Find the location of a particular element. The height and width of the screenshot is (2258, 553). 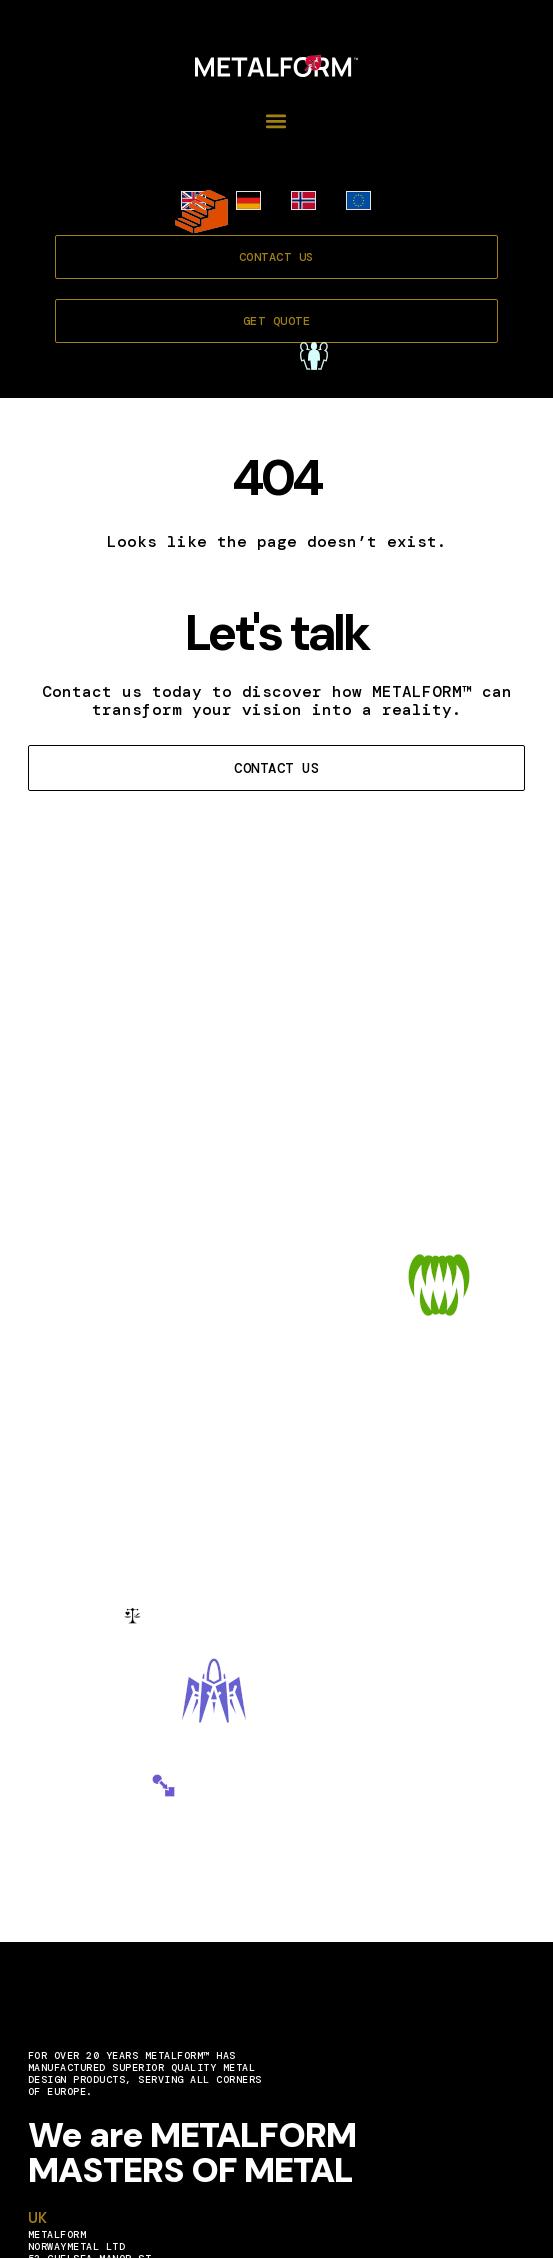

represents a monster or creature enemy type is located at coordinates (439, 1285).